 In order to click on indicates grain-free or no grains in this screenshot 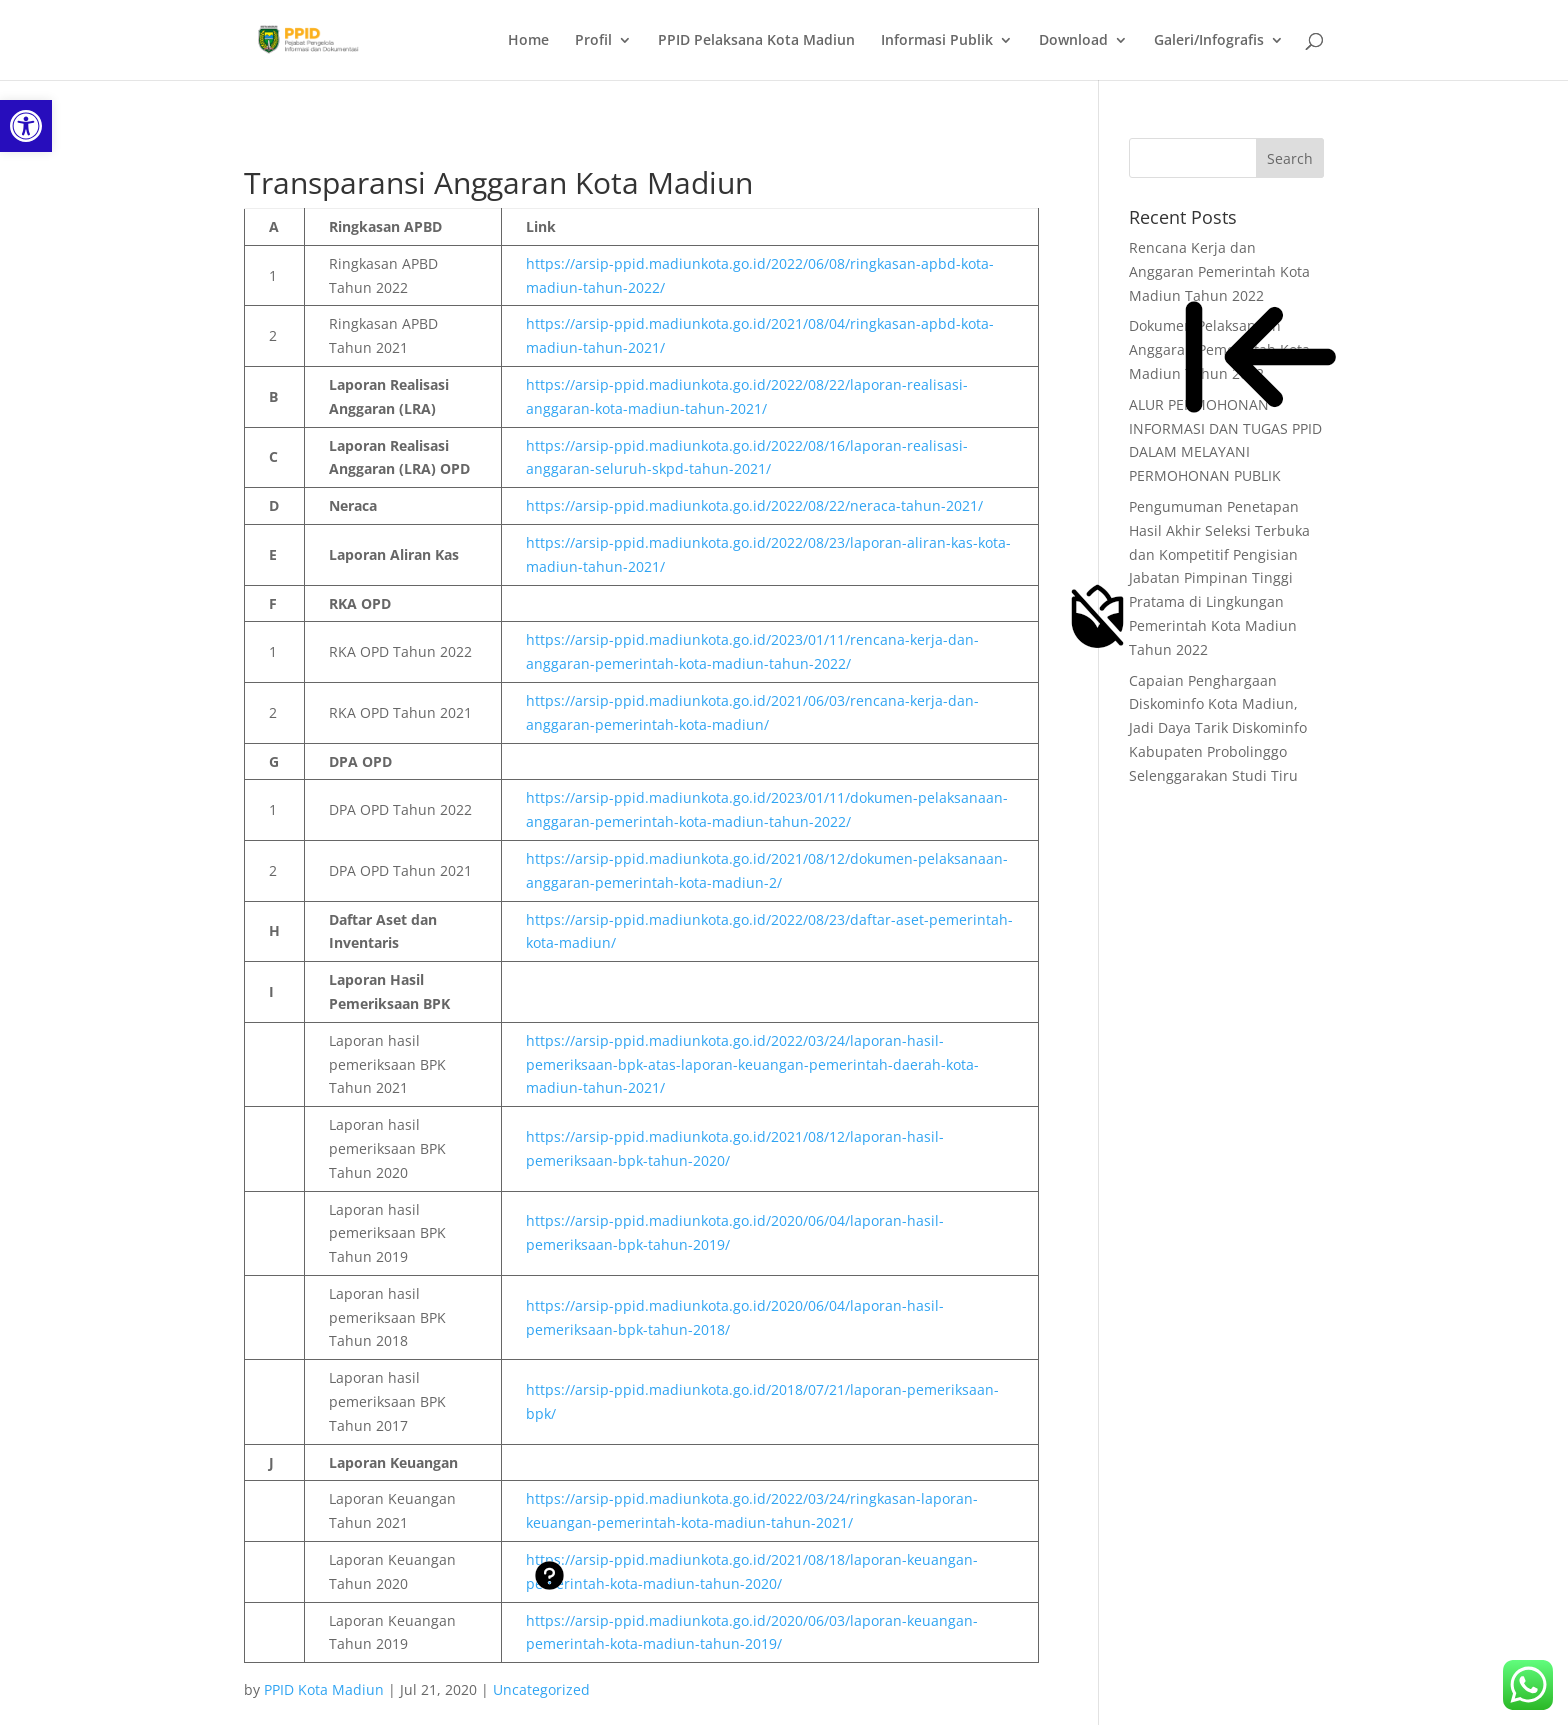, I will do `click(1097, 617)`.